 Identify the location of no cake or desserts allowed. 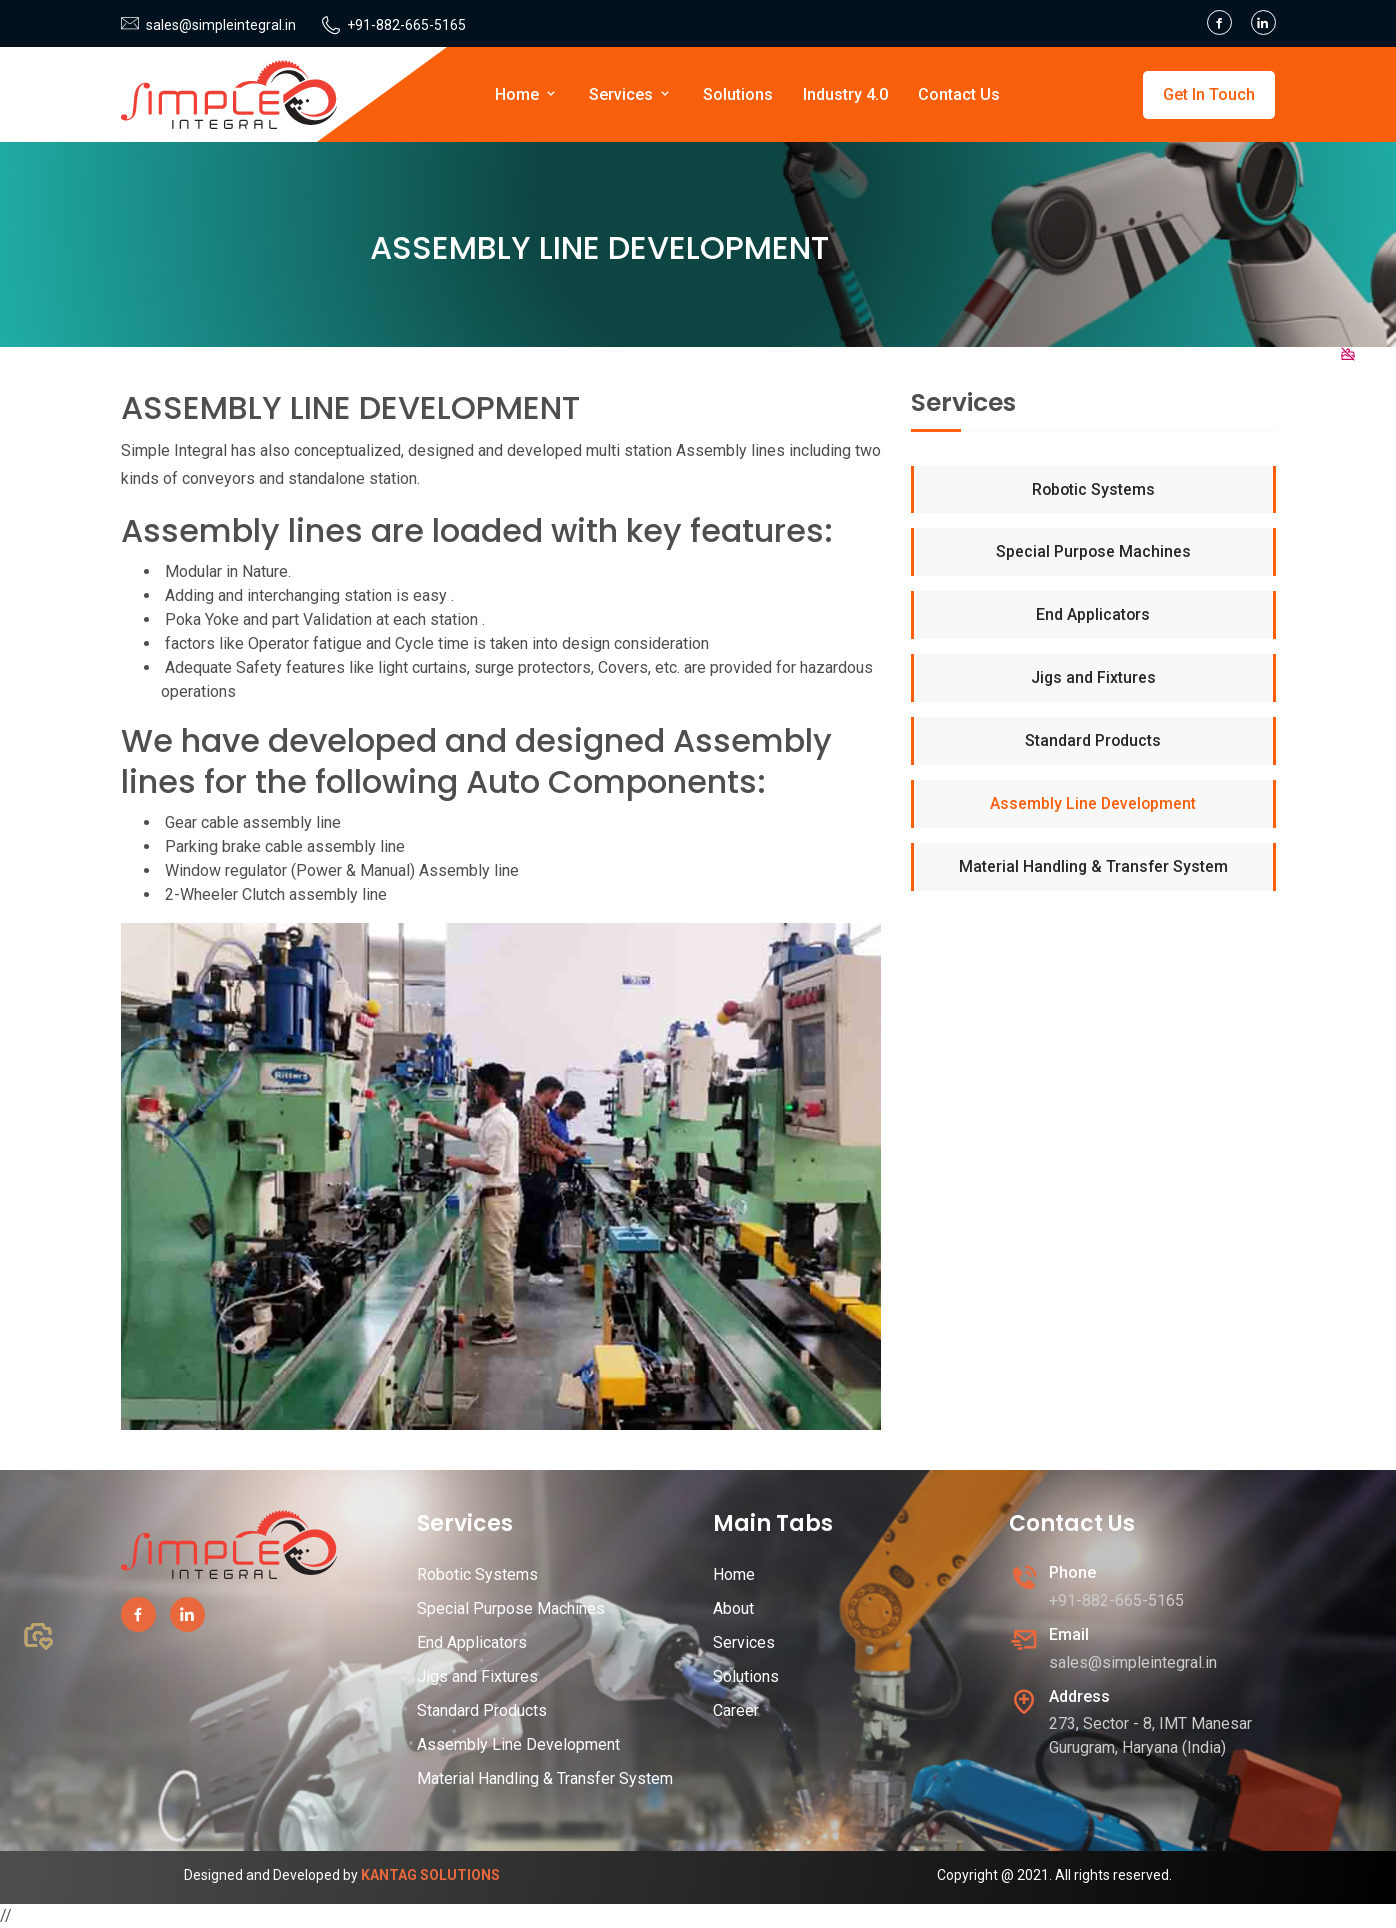
(1348, 354).